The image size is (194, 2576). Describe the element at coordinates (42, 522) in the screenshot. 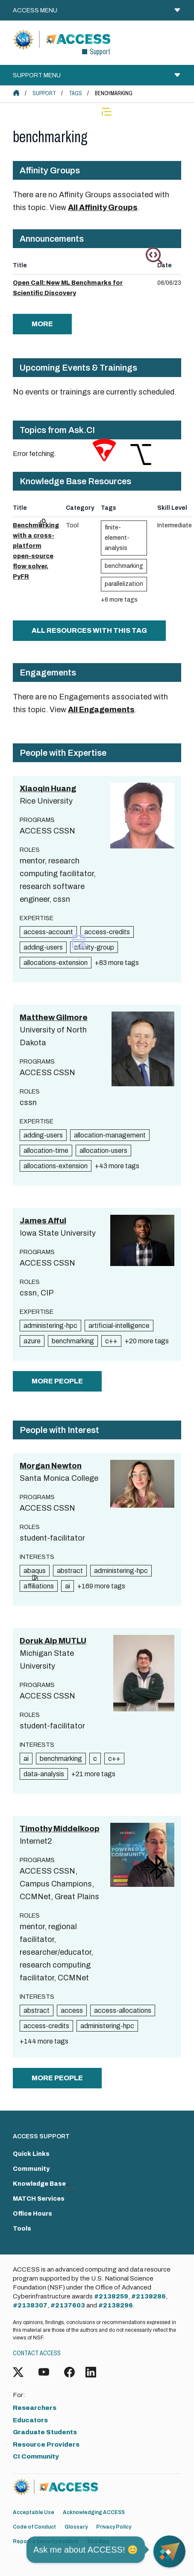

I see `view stacked or grouped files` at that location.